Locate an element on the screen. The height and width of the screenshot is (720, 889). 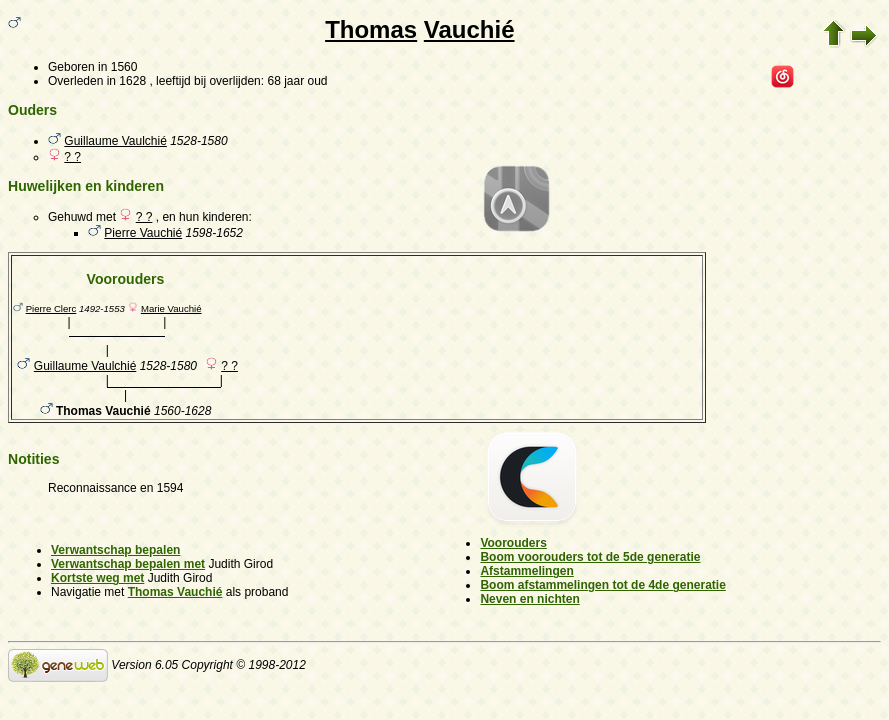
open netease cloud music app is located at coordinates (782, 76).